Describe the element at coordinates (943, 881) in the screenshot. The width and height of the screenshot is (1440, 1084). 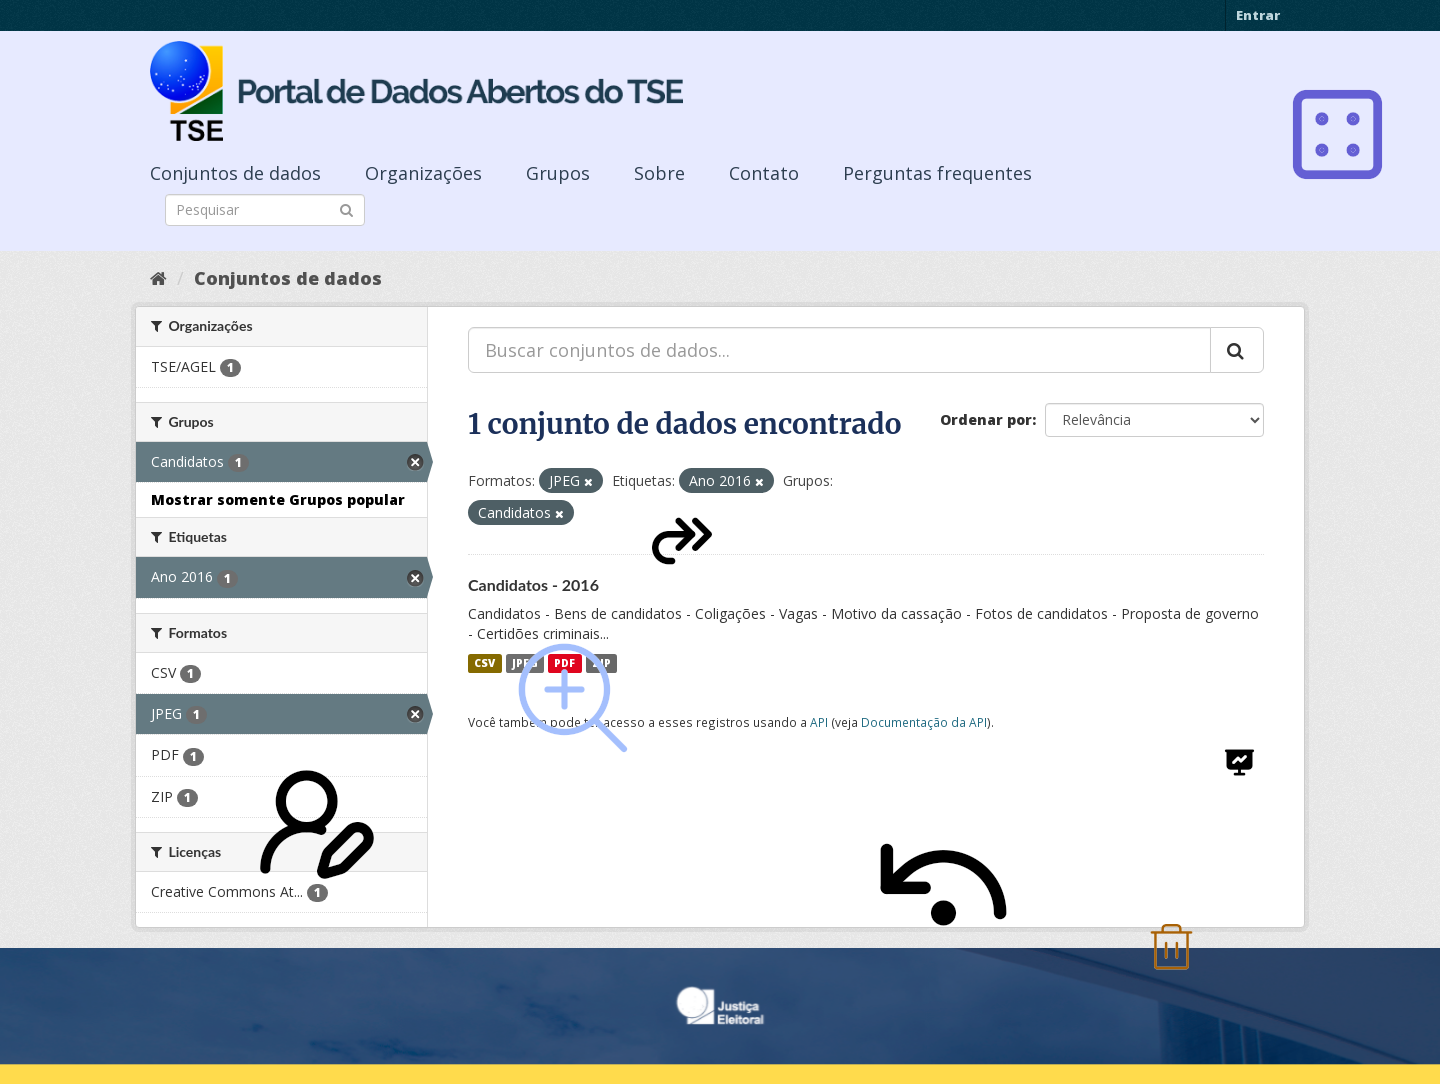
I see `undo recent action` at that location.